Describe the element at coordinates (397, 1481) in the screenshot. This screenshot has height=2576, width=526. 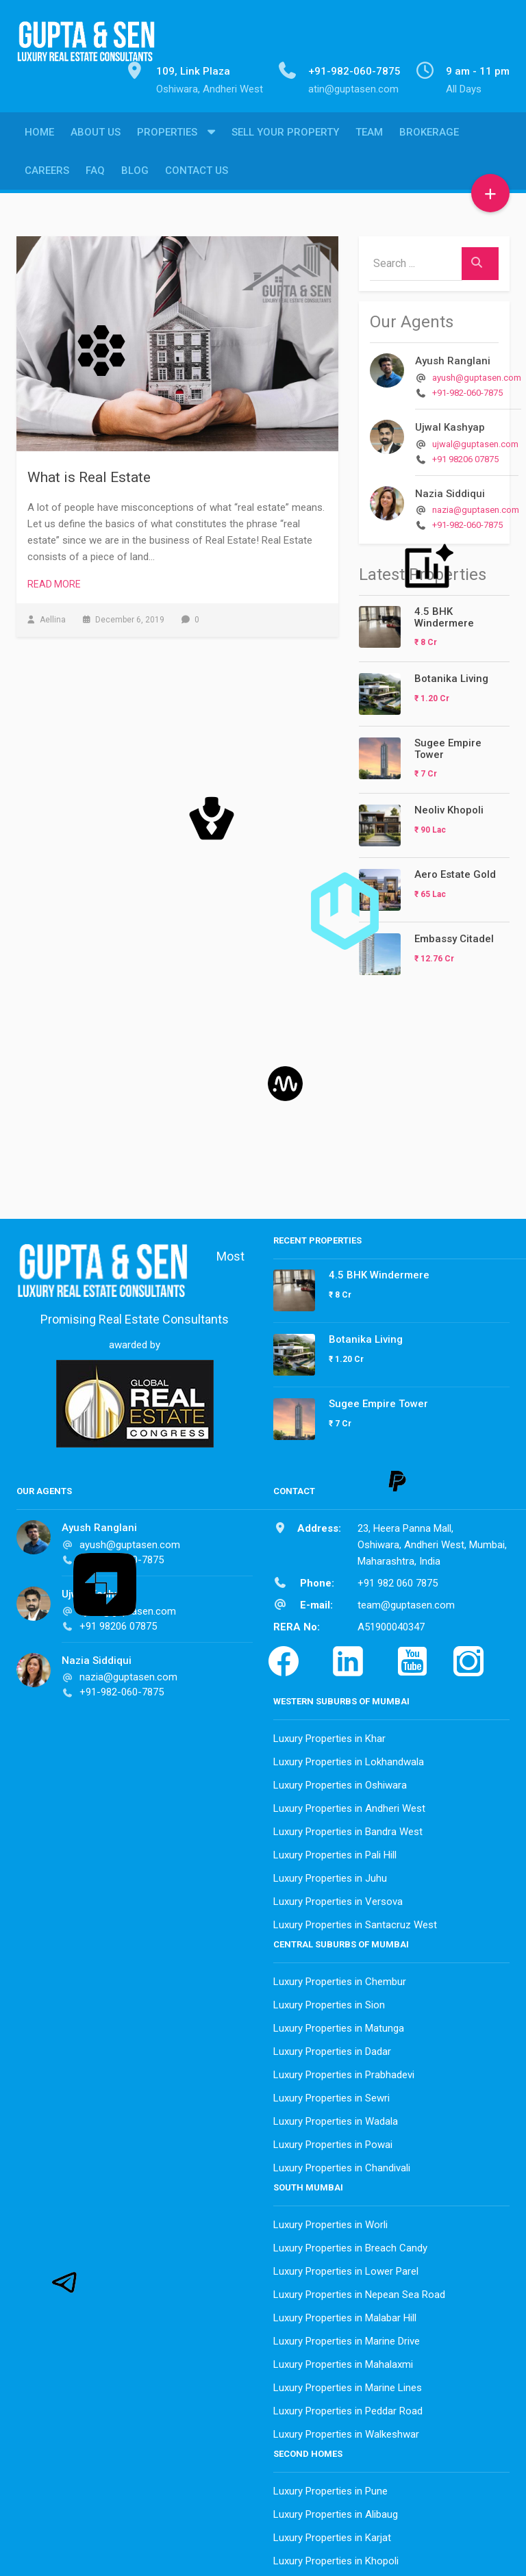
I see `pay with PayPal` at that location.